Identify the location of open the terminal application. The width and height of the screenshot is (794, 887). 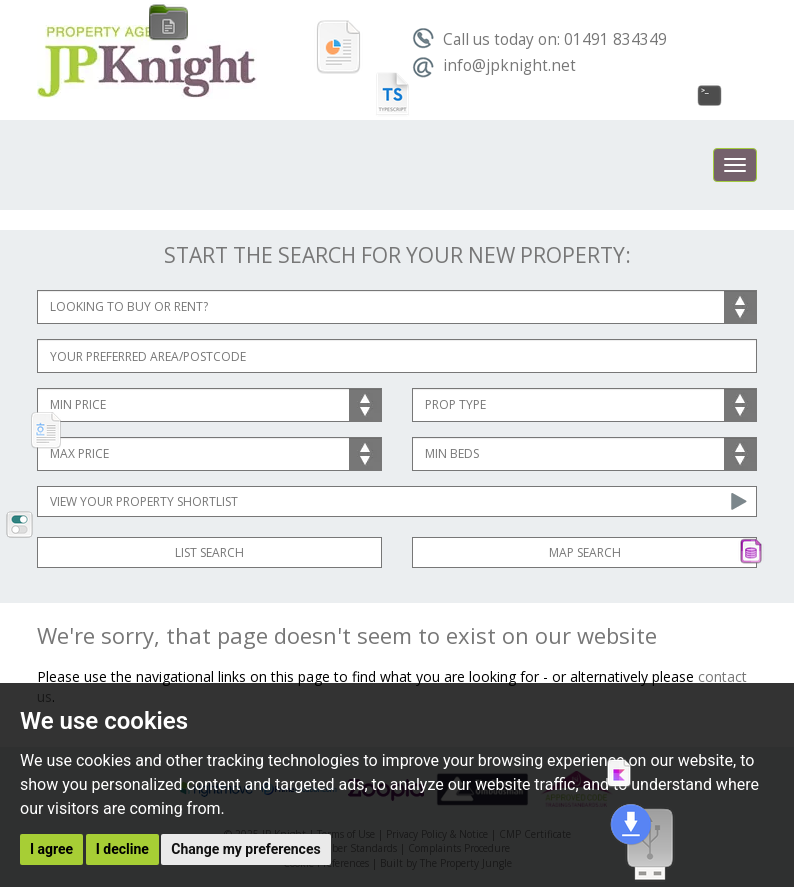
(709, 95).